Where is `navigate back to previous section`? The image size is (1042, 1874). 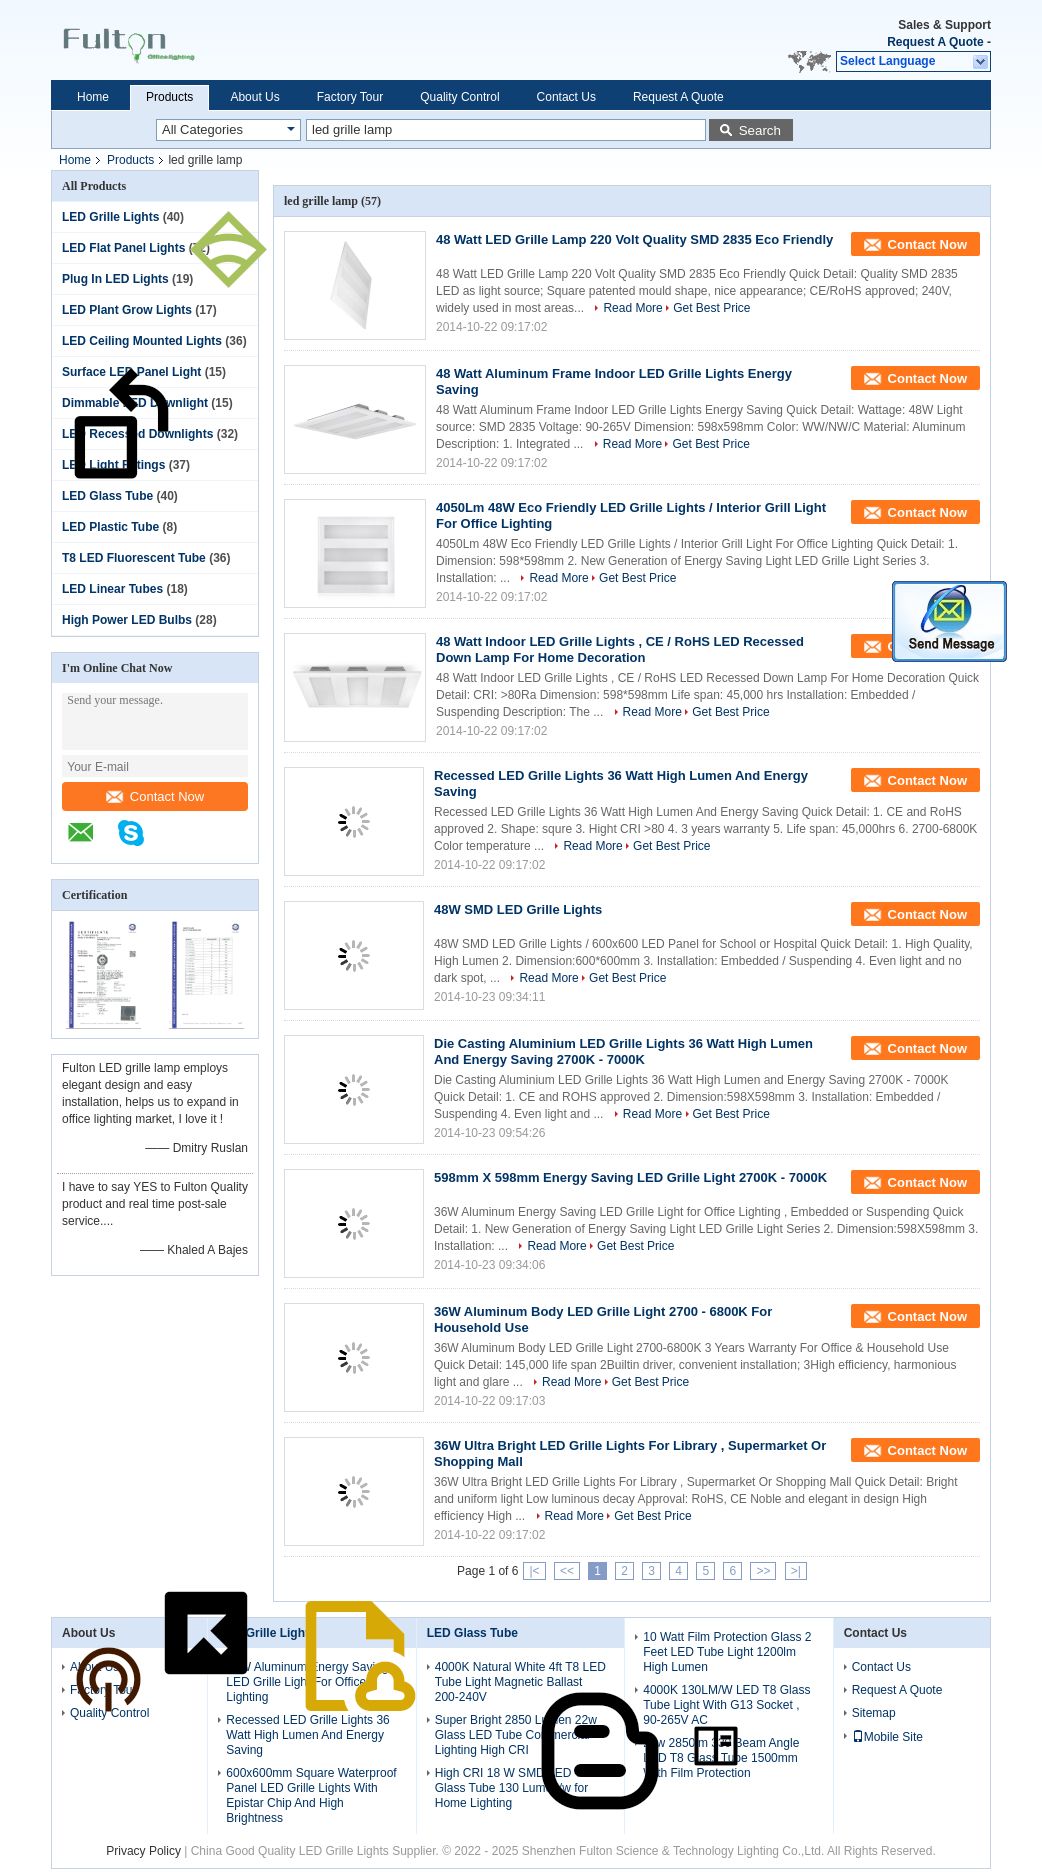 navigate back to previous section is located at coordinates (206, 1633).